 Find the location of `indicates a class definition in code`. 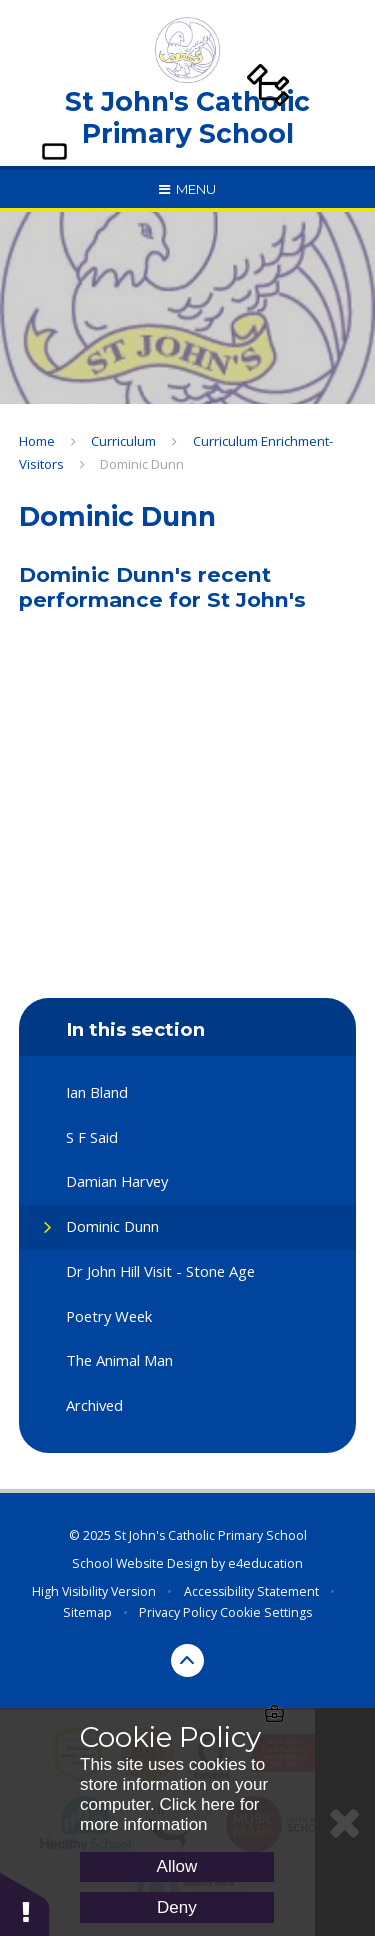

indicates a class definition in code is located at coordinates (268, 85).